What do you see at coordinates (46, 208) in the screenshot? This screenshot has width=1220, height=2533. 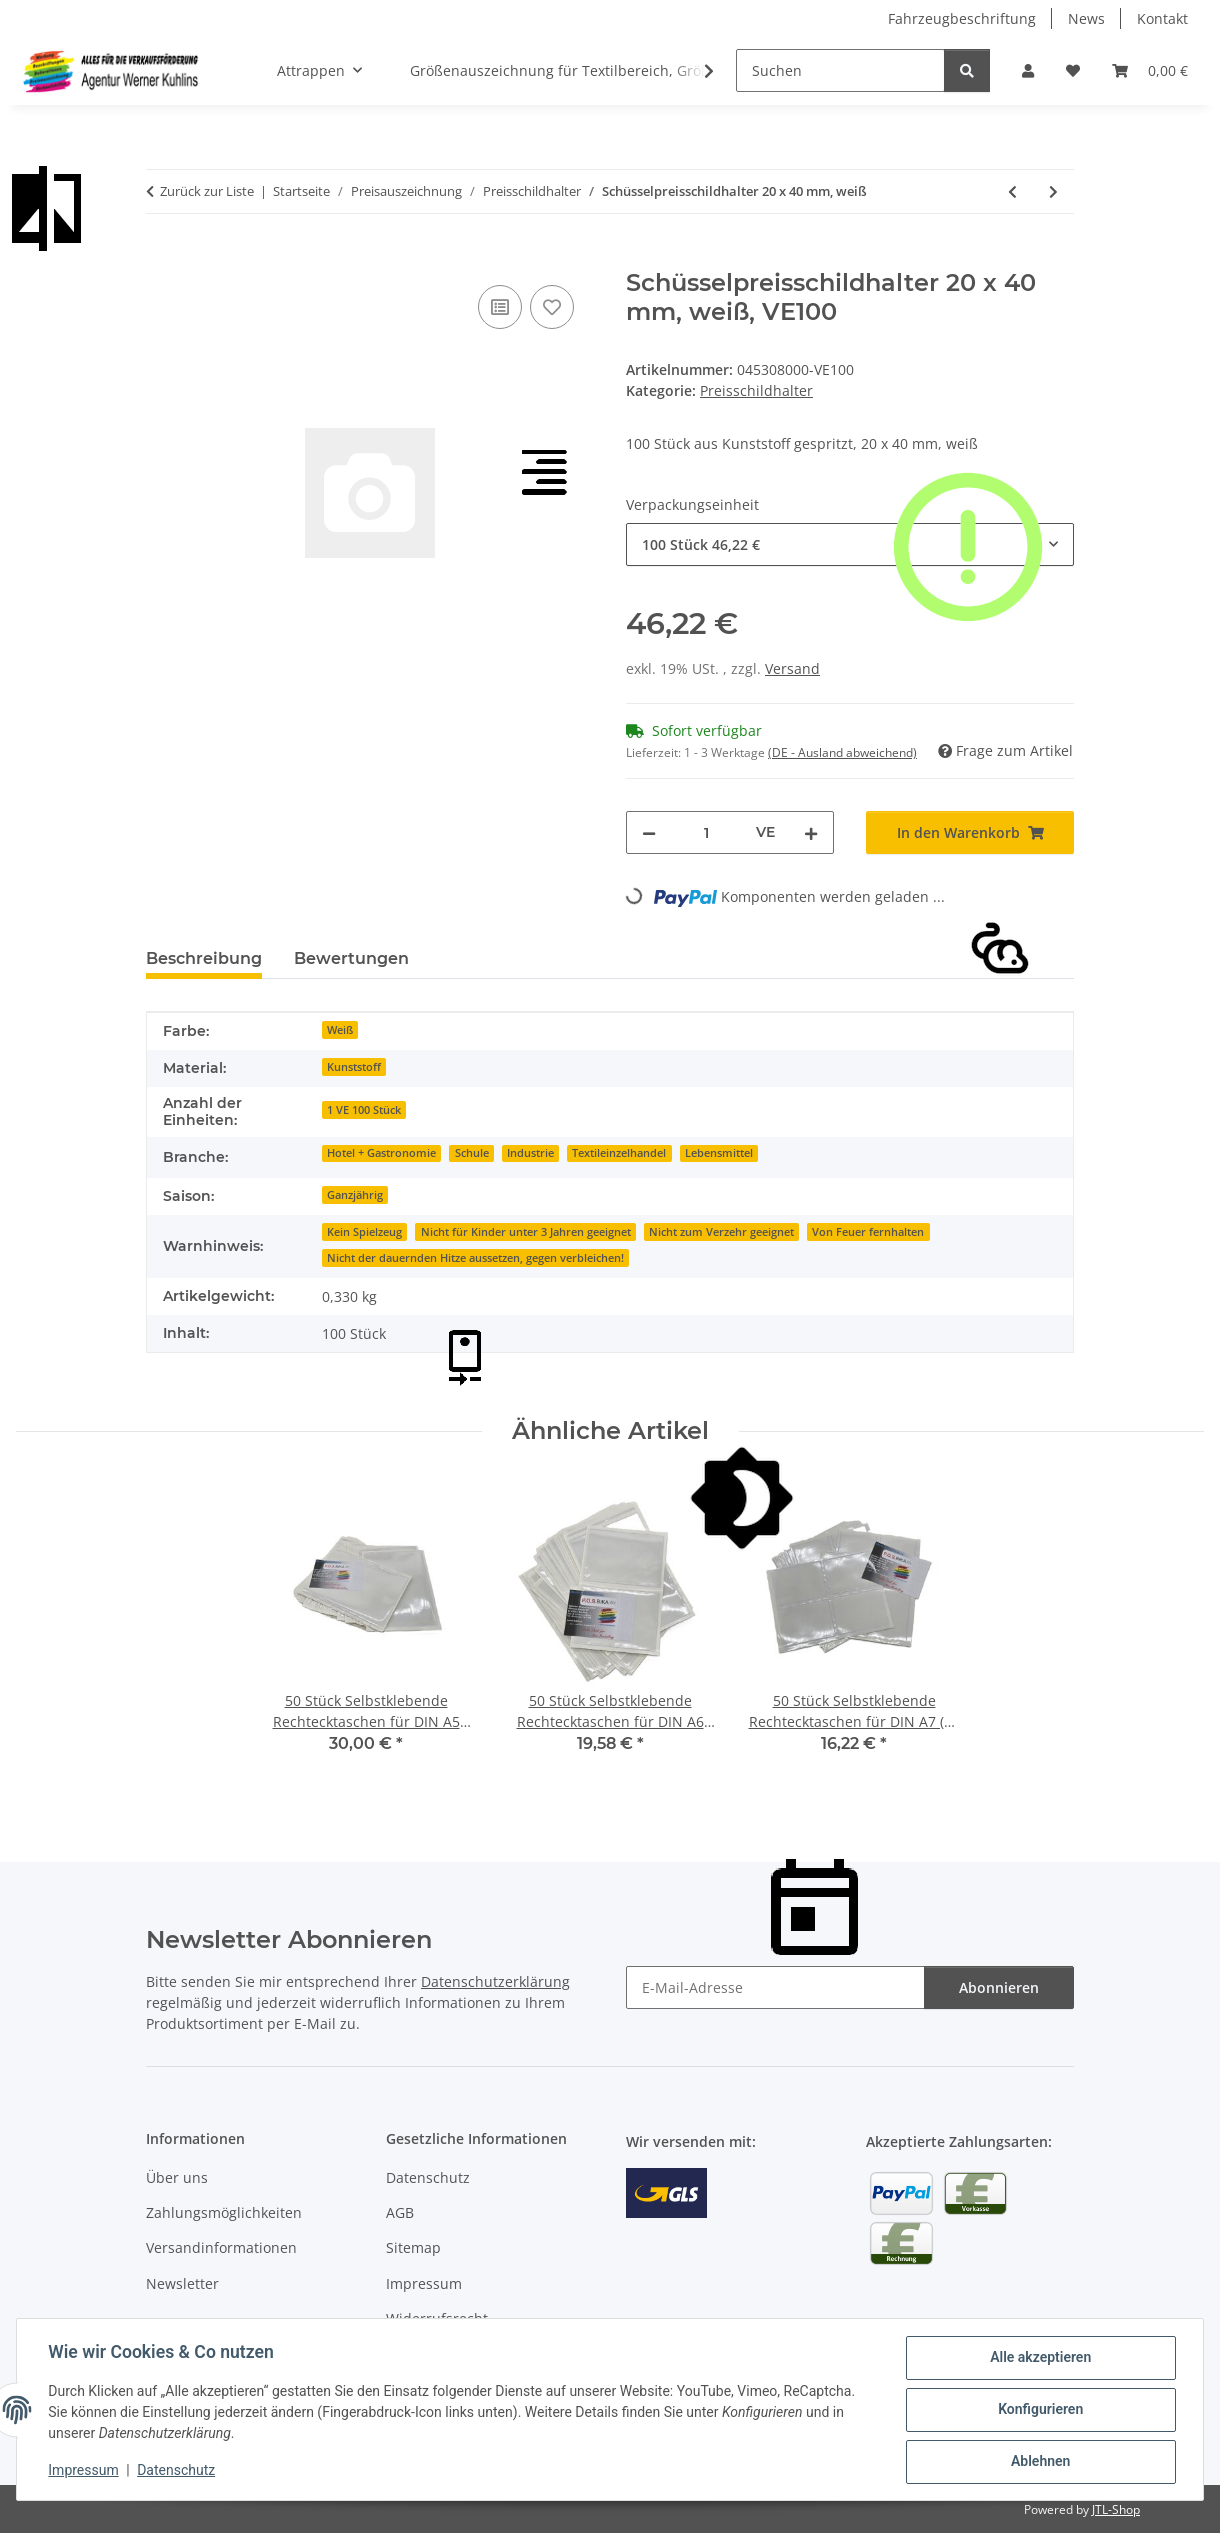 I see `compare two images side by side` at bounding box center [46, 208].